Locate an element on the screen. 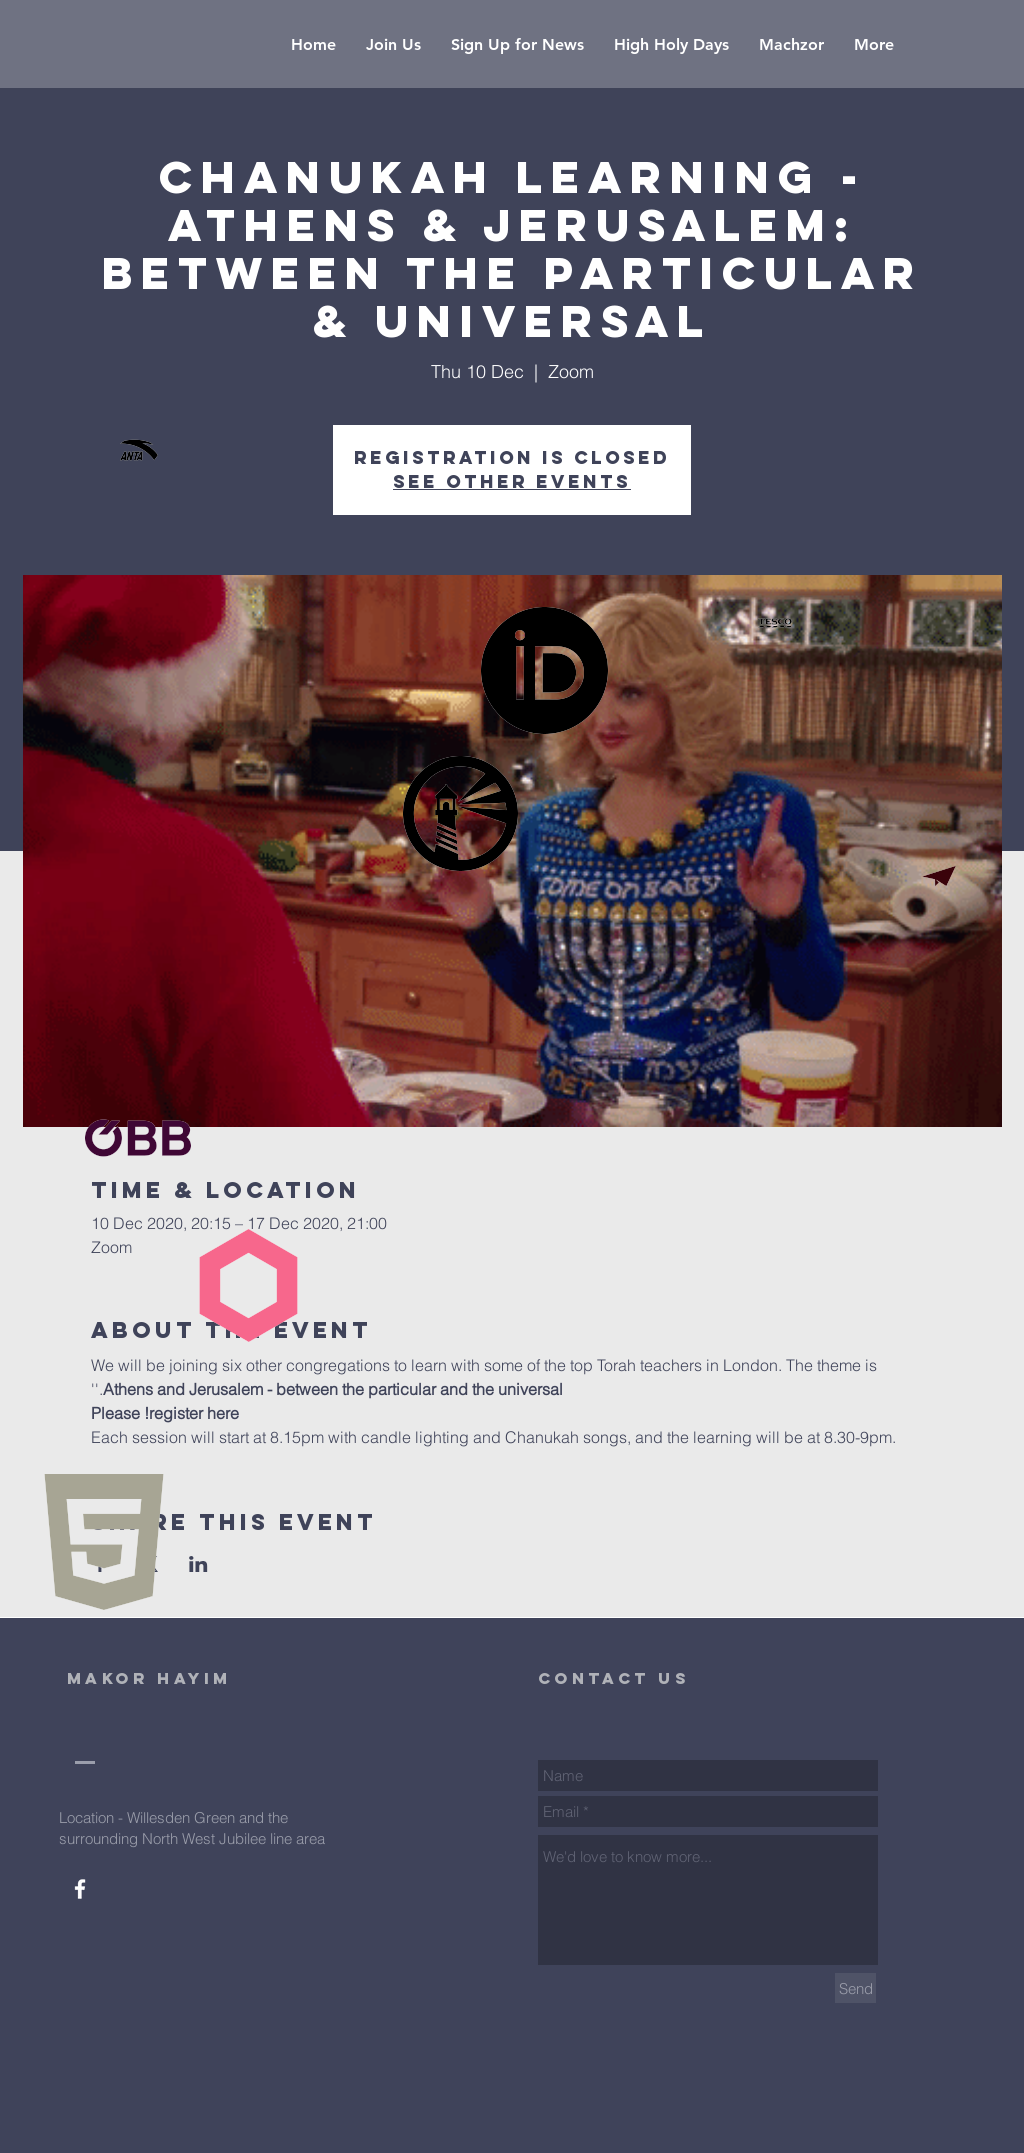  link to your ORCID researcher profile is located at coordinates (544, 670).